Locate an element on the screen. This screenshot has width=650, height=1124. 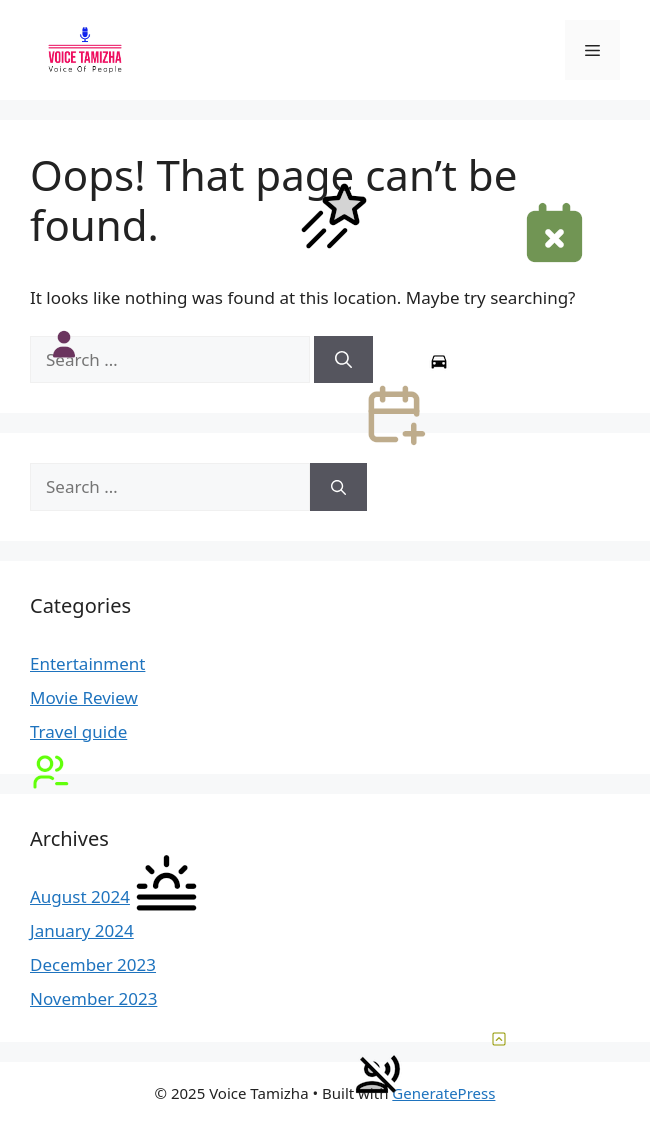
remove a member from the group is located at coordinates (50, 772).